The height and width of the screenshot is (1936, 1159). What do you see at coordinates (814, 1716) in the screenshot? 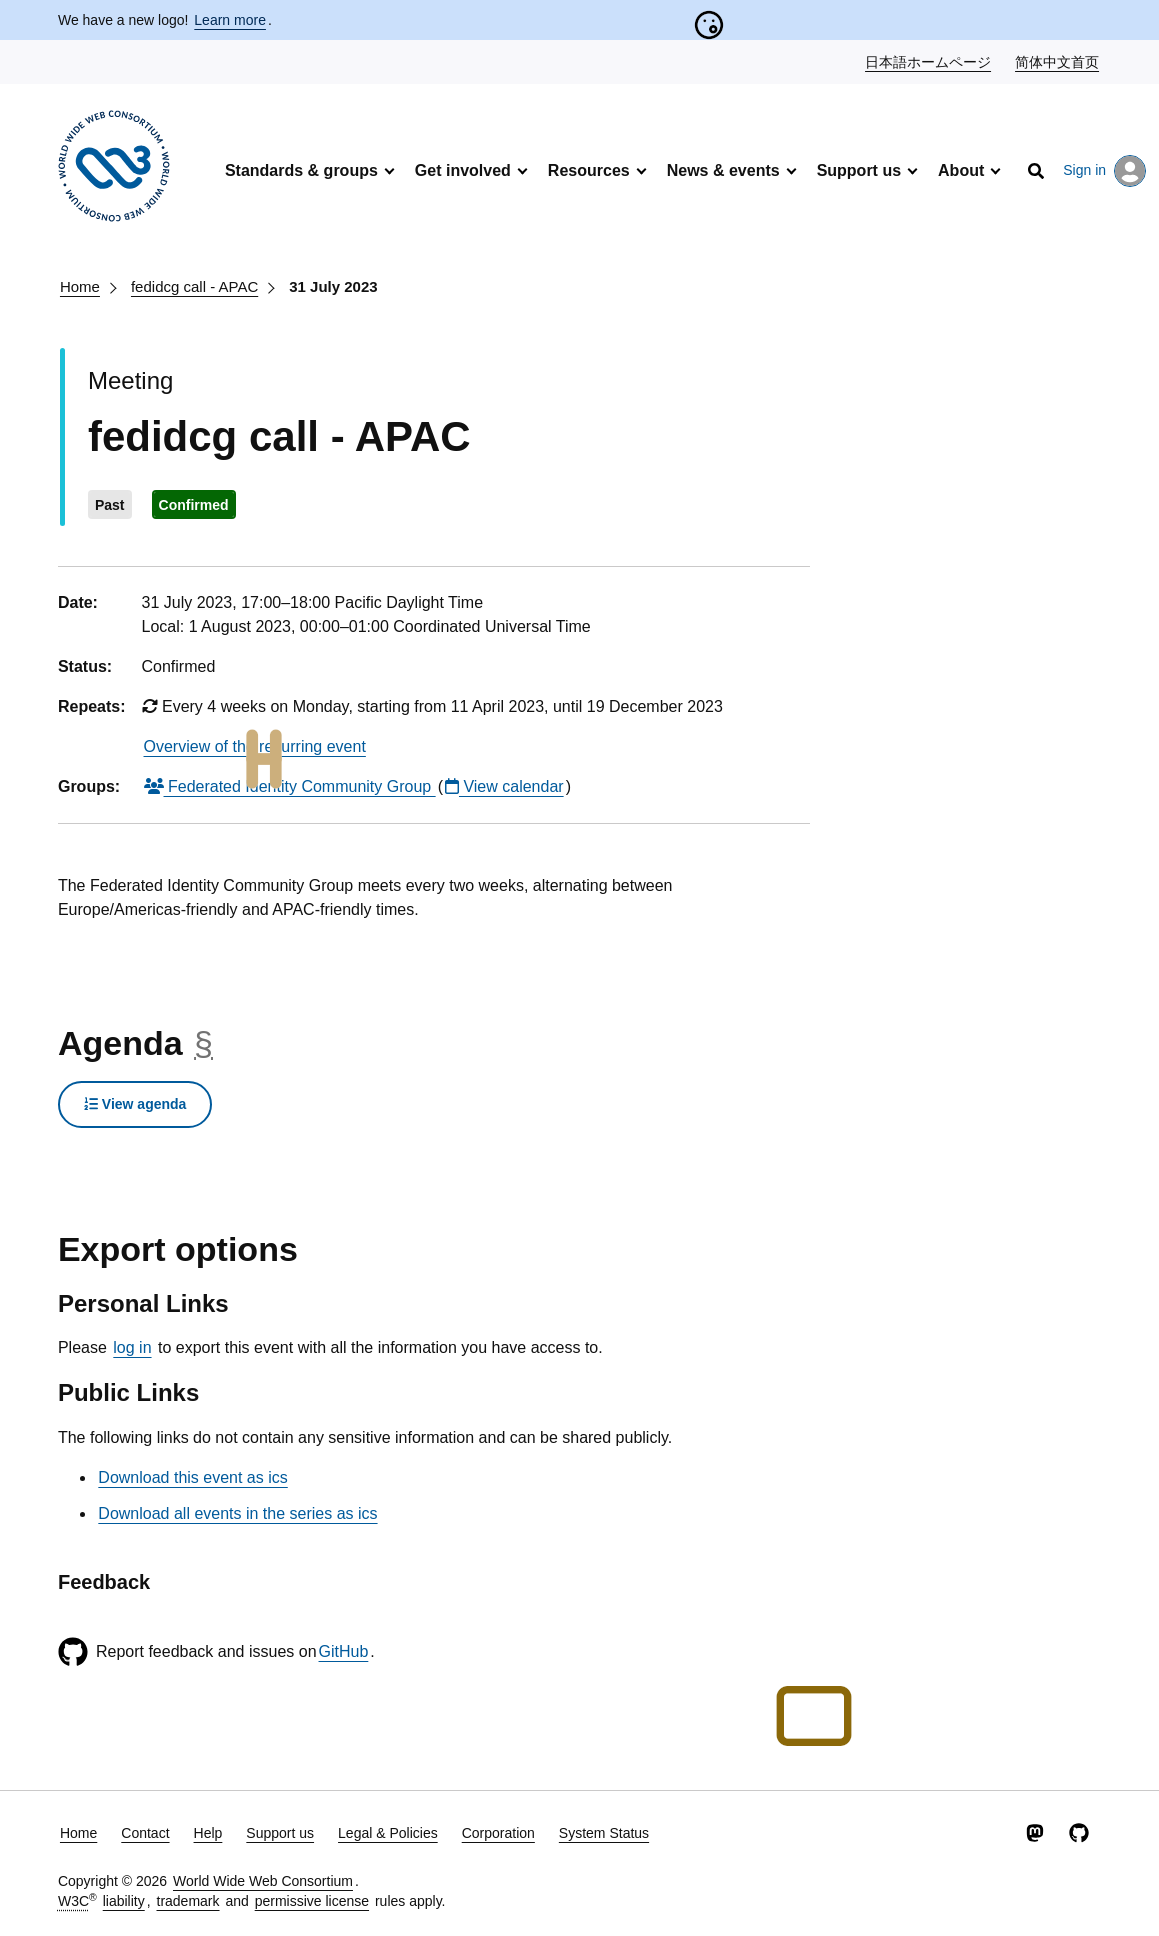
I see `select or define a rectangular area` at bounding box center [814, 1716].